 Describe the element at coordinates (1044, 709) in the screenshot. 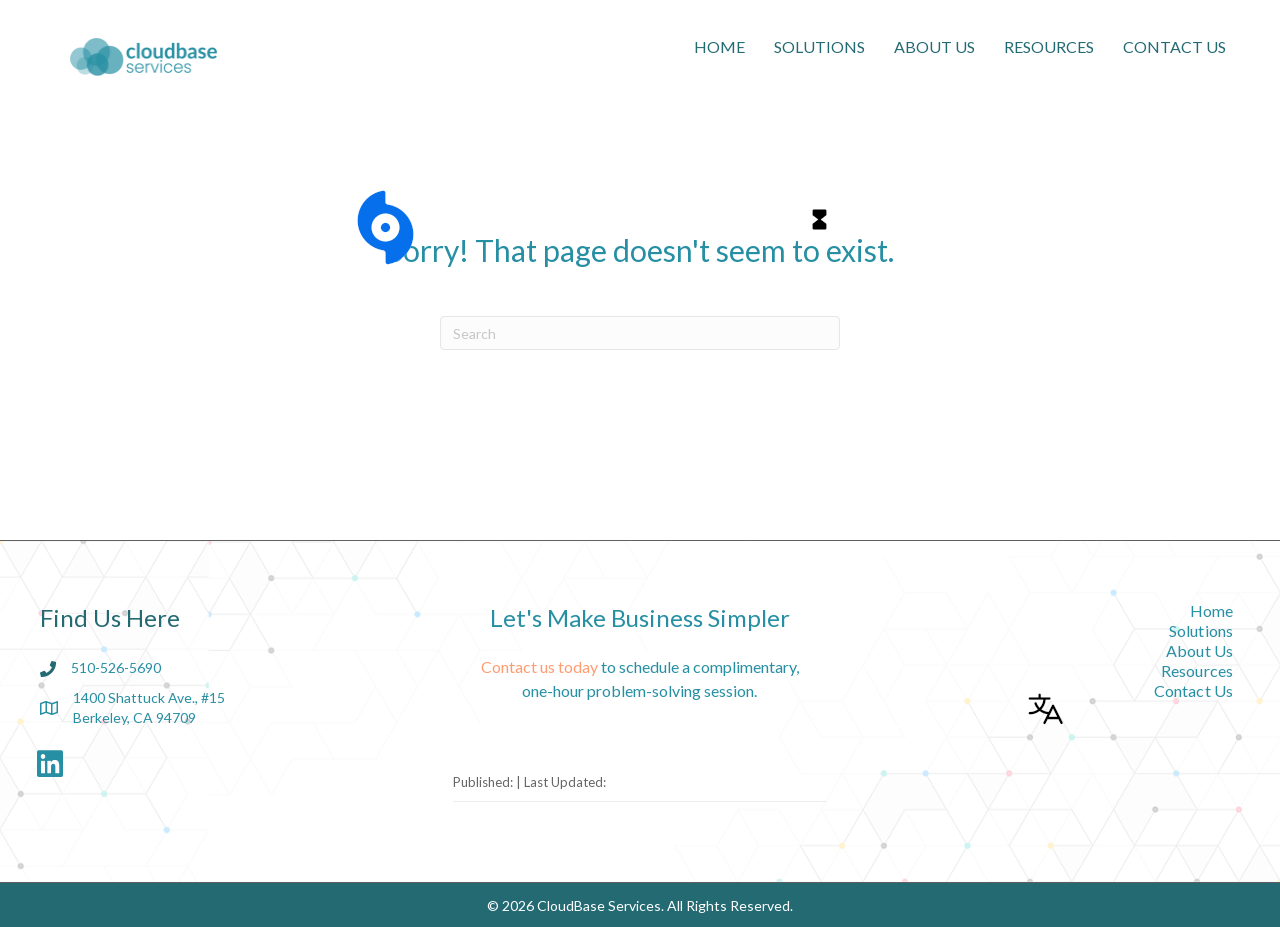

I see `translate text to another language` at that location.